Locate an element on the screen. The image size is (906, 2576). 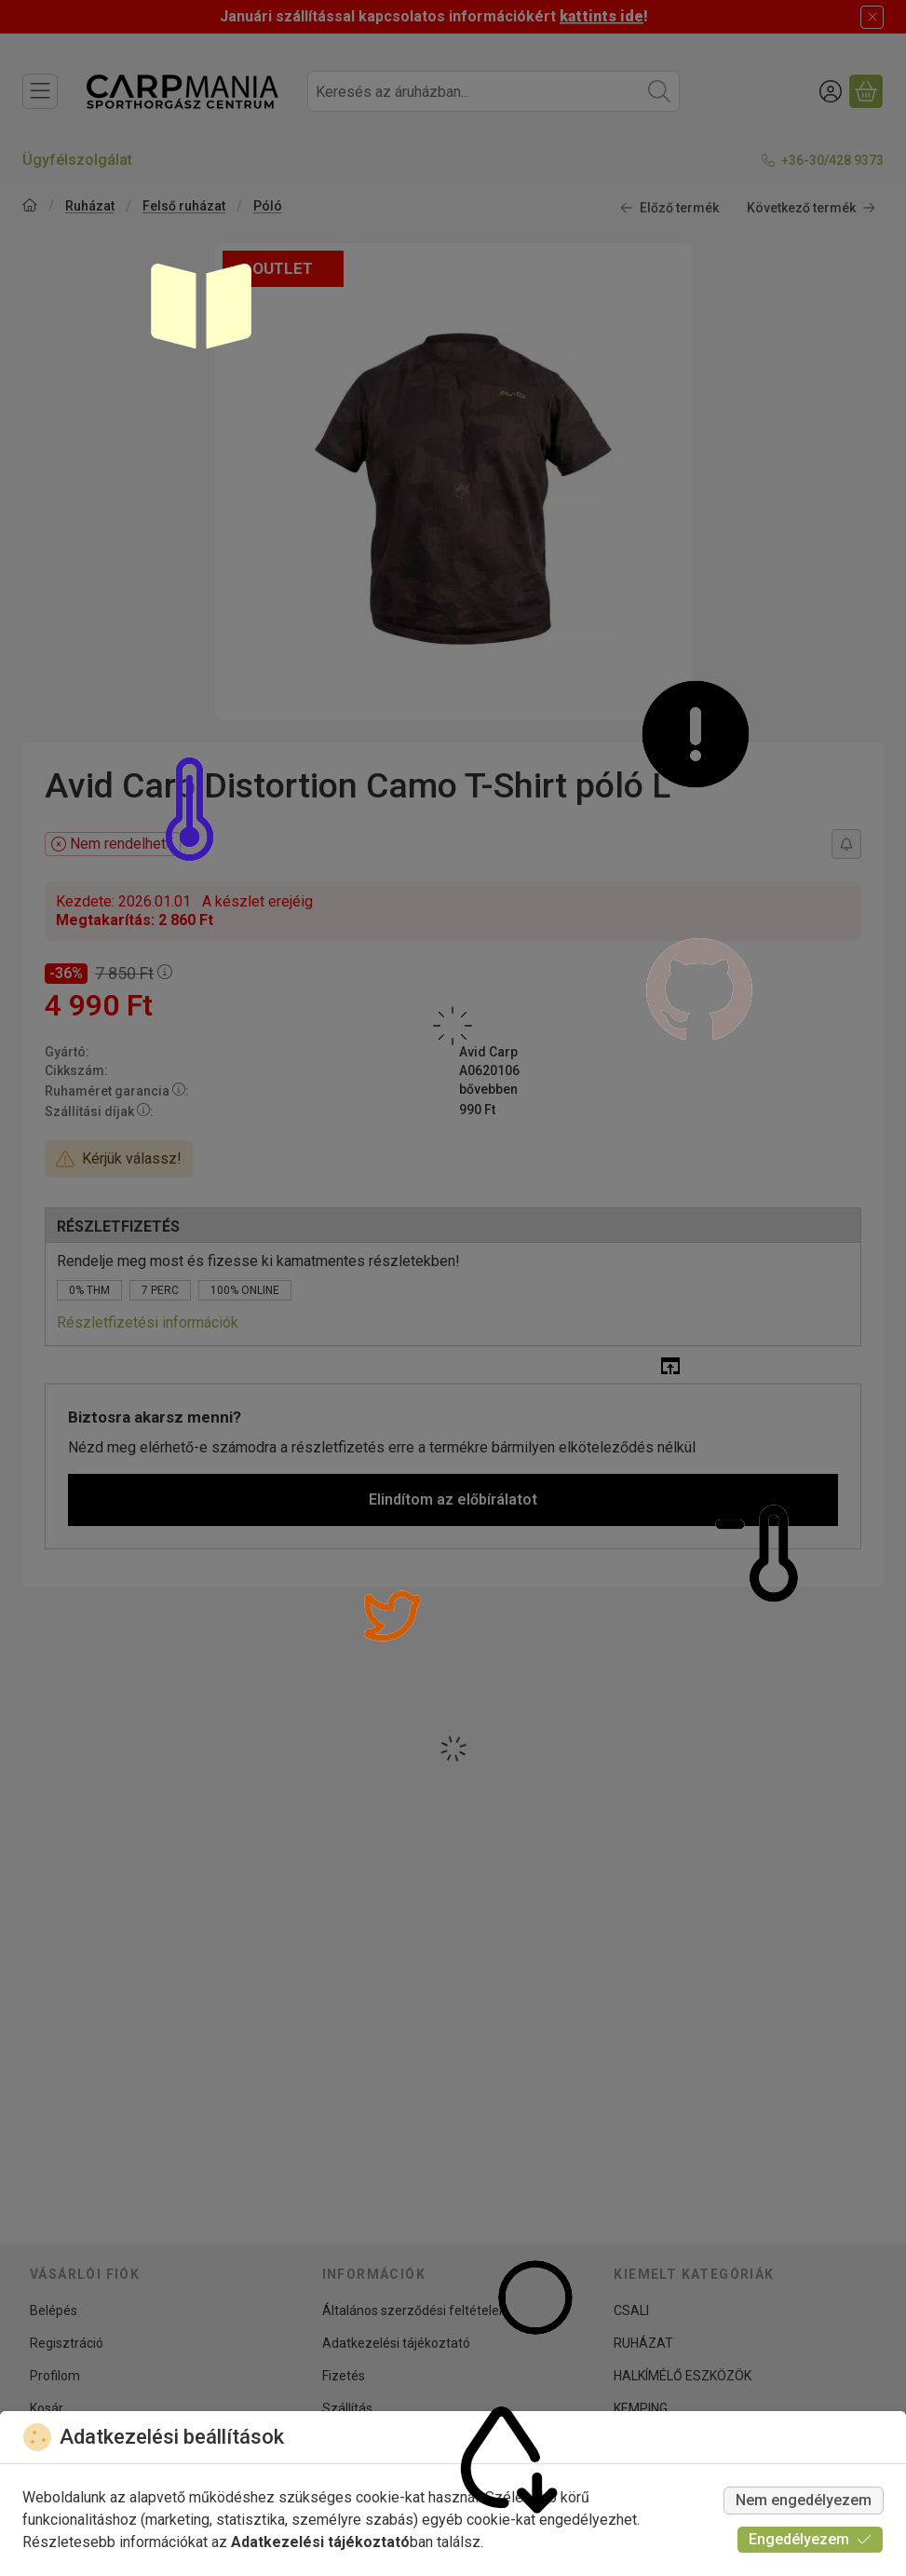
indicates an unselected or empty state is located at coordinates (535, 2297).